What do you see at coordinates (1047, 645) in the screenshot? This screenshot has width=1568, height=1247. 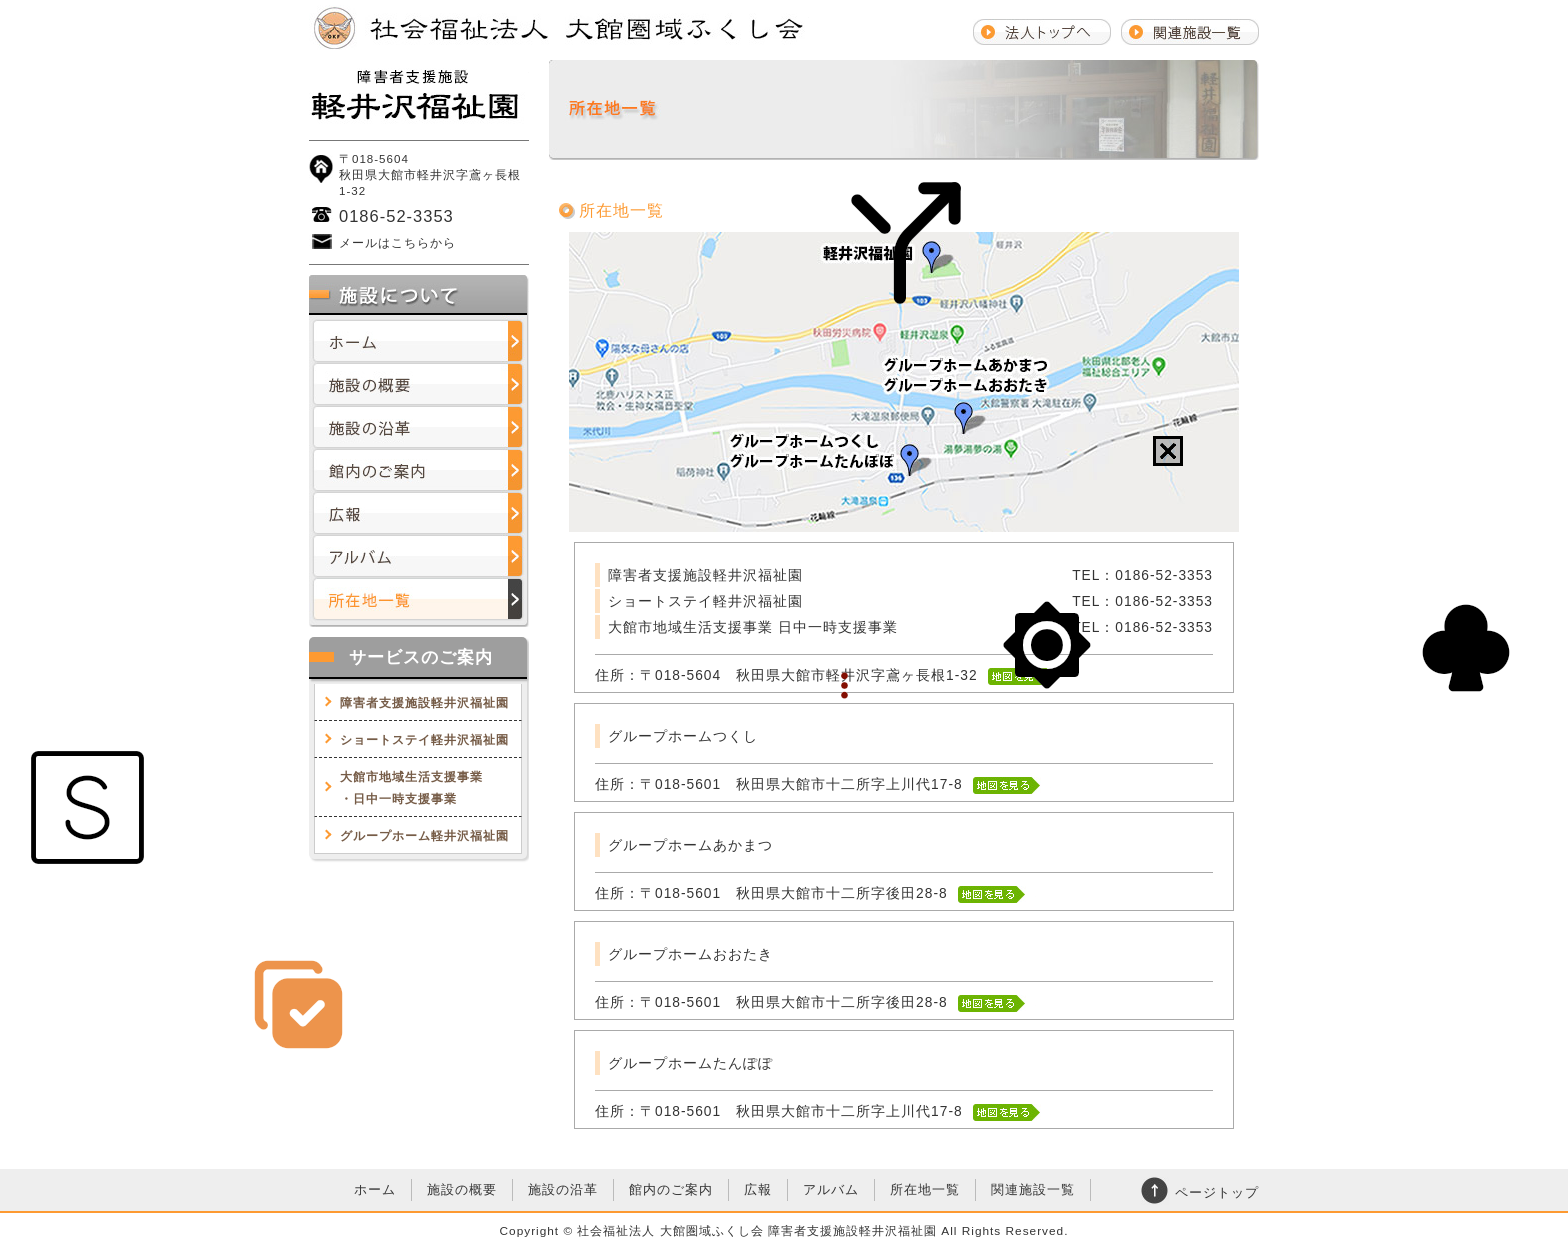 I see `adjust screen brightness settings` at bounding box center [1047, 645].